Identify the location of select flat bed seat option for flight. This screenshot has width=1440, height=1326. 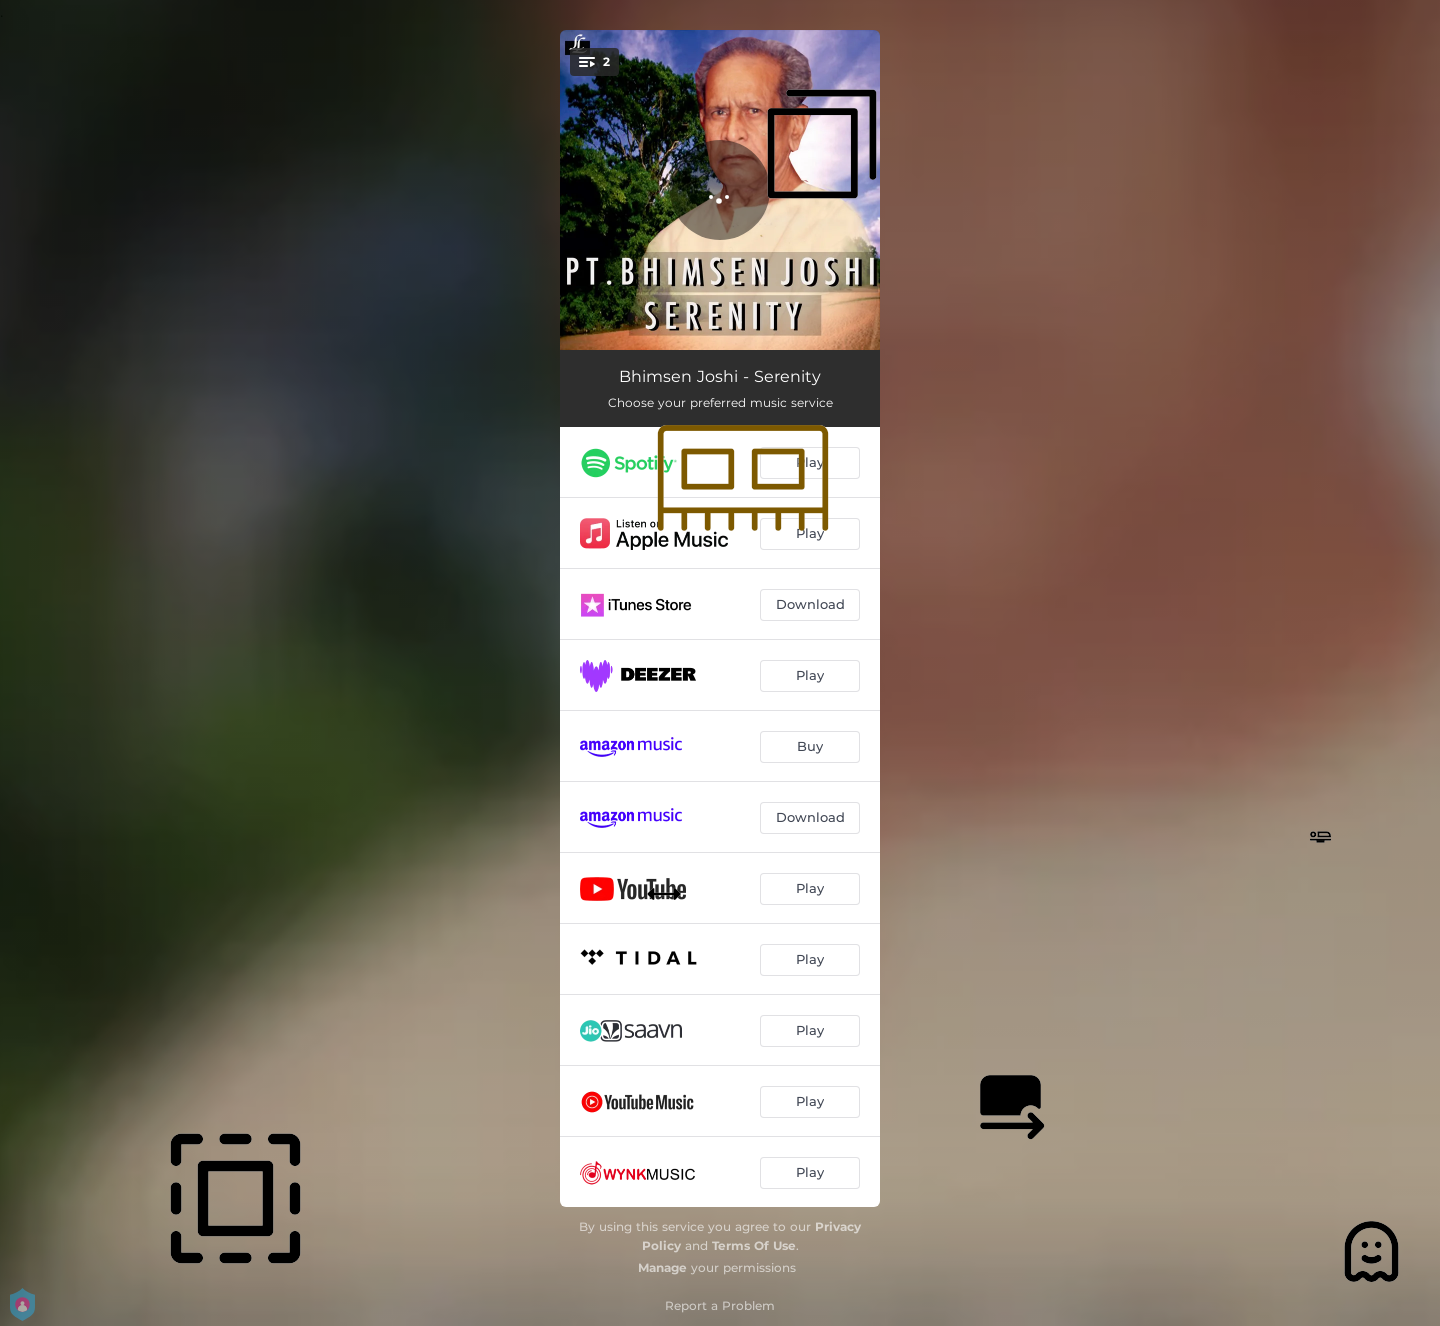
(1320, 836).